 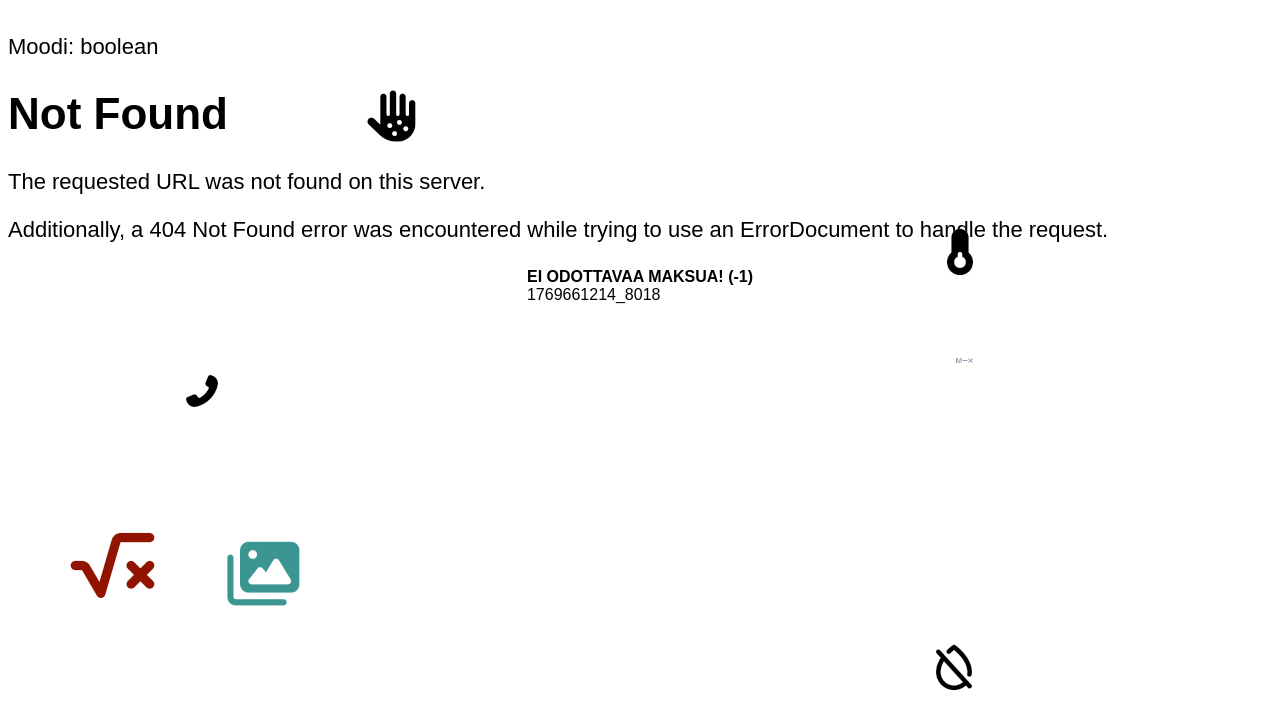 I want to click on make a phone call, so click(x=202, y=391).